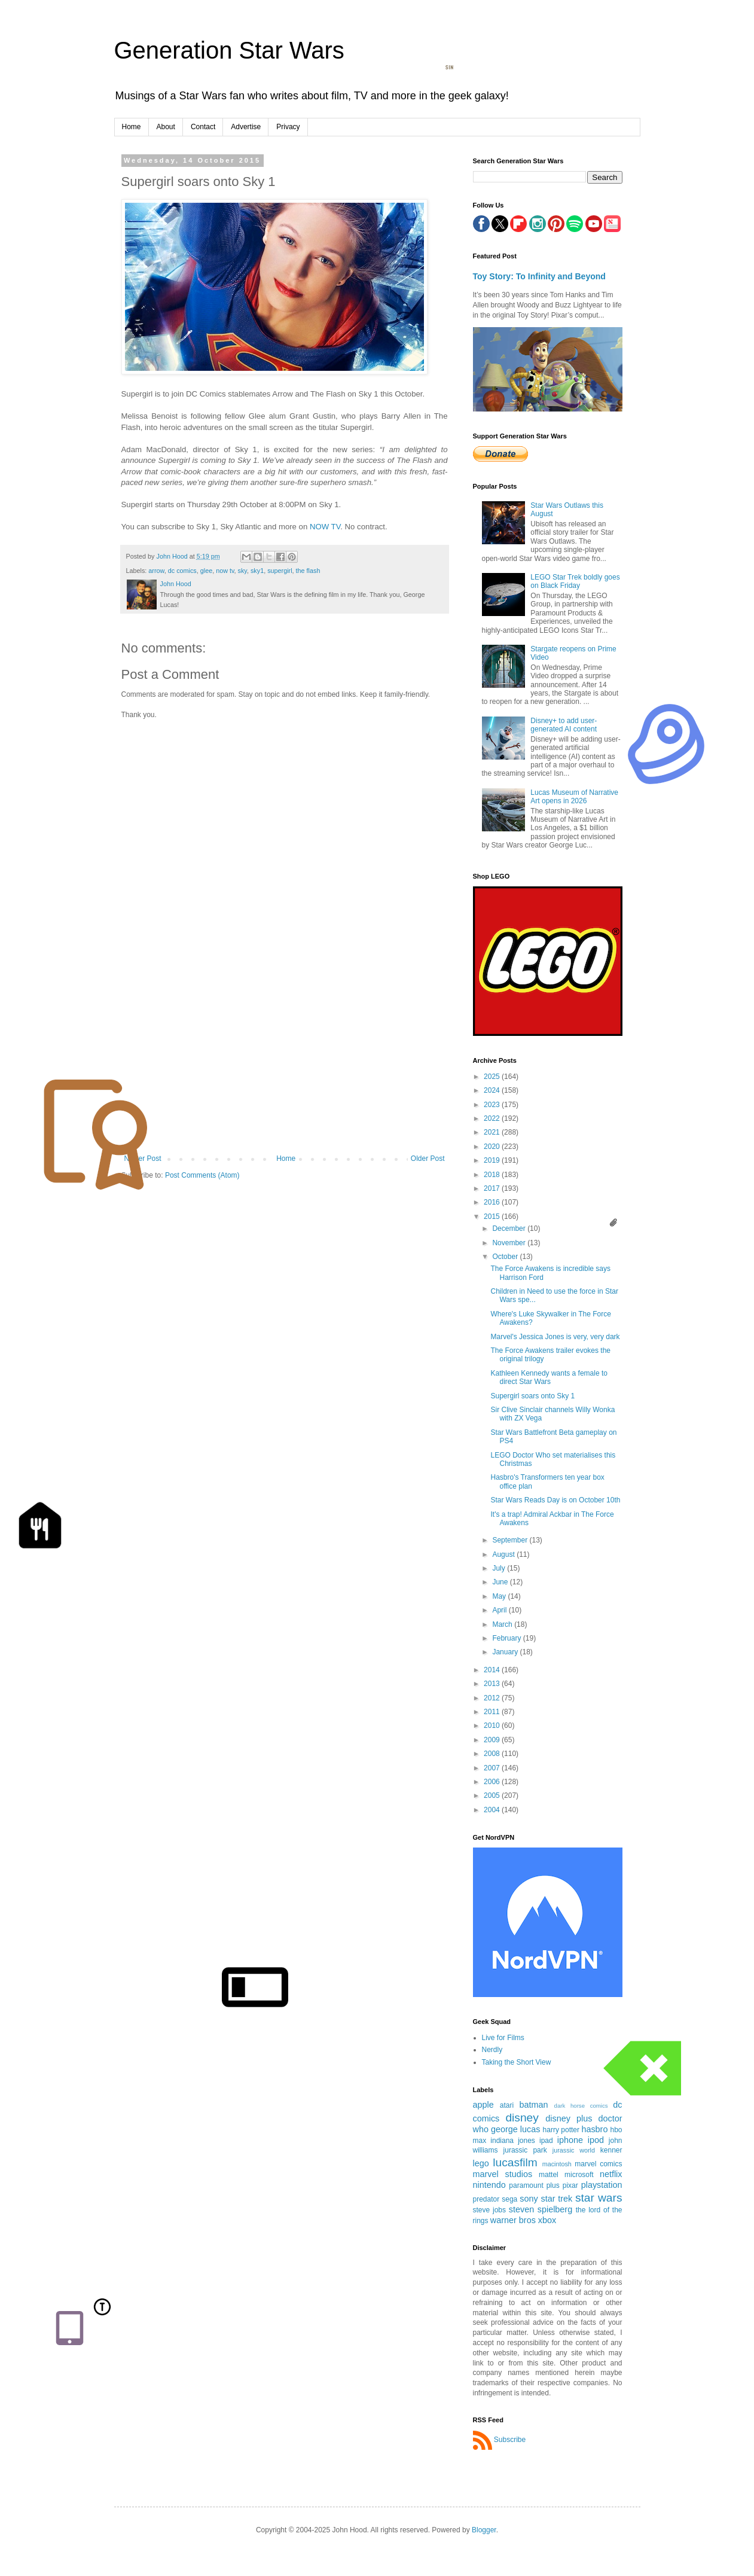 The height and width of the screenshot is (2576, 754). I want to click on indicates low battery status, so click(255, 1987).